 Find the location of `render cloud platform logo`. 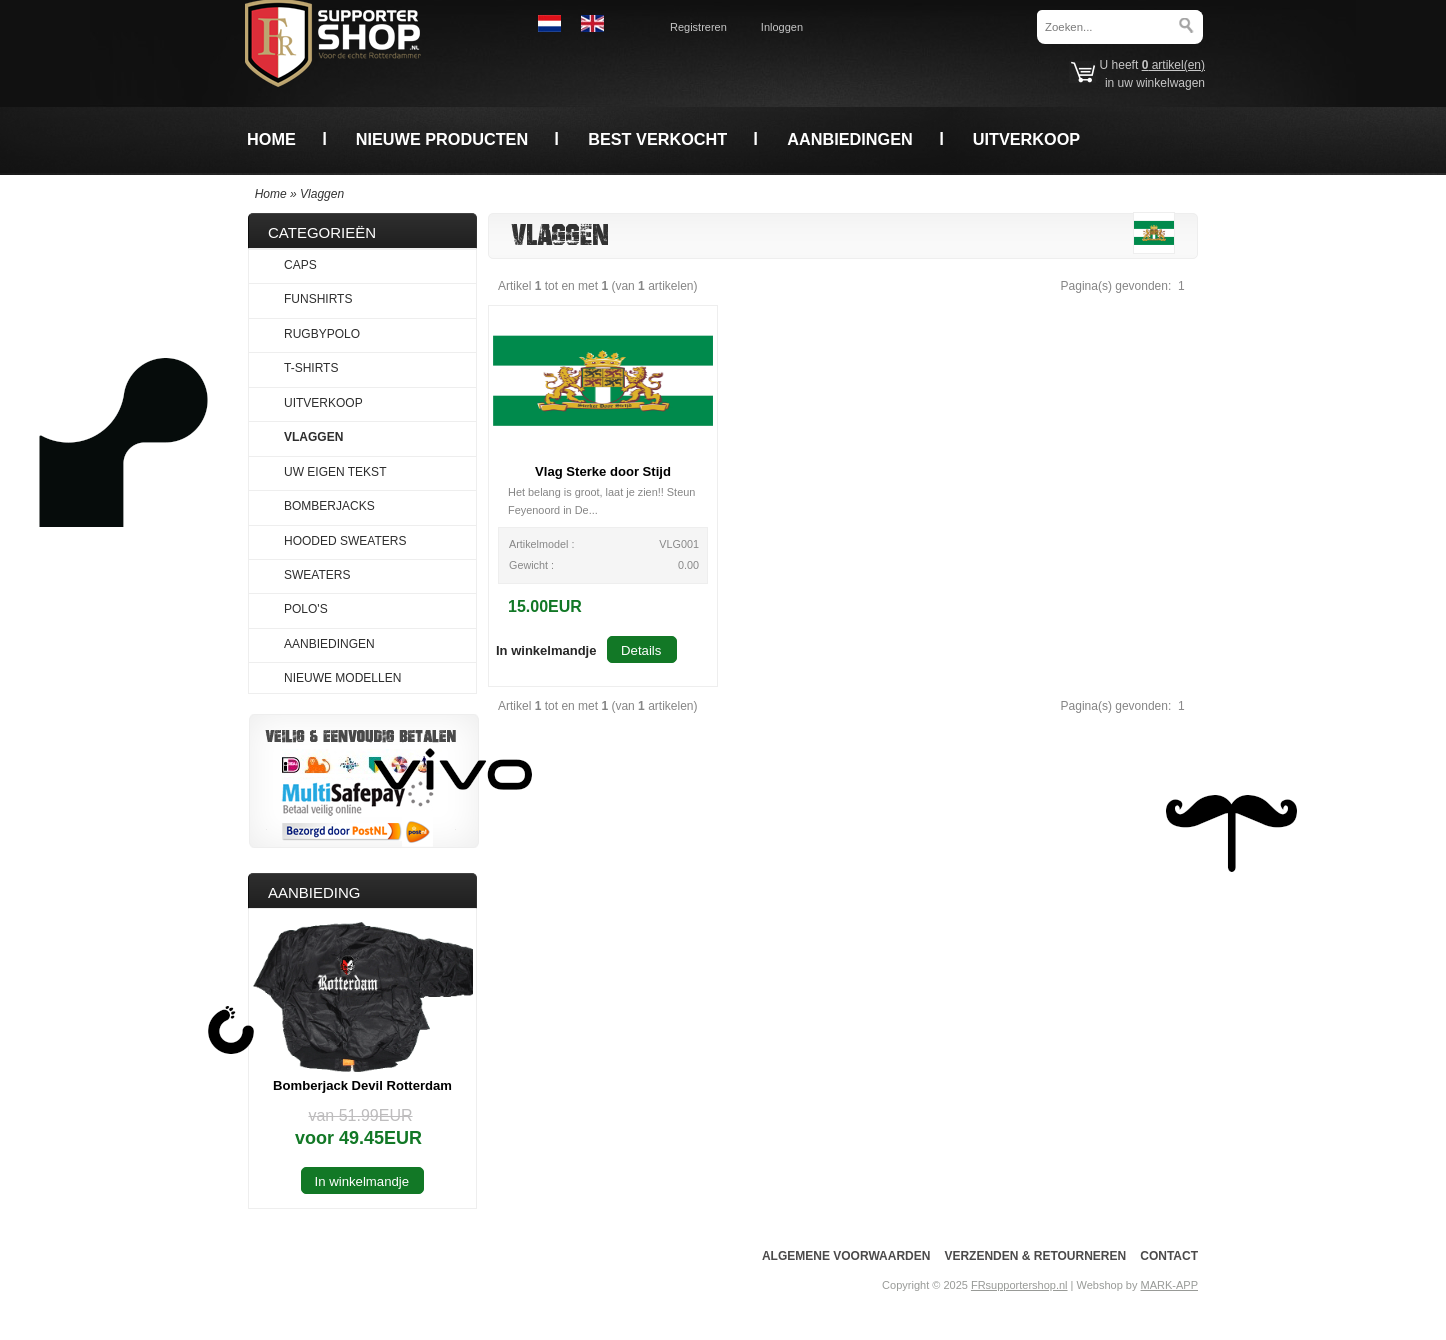

render cloud platform logo is located at coordinates (123, 442).